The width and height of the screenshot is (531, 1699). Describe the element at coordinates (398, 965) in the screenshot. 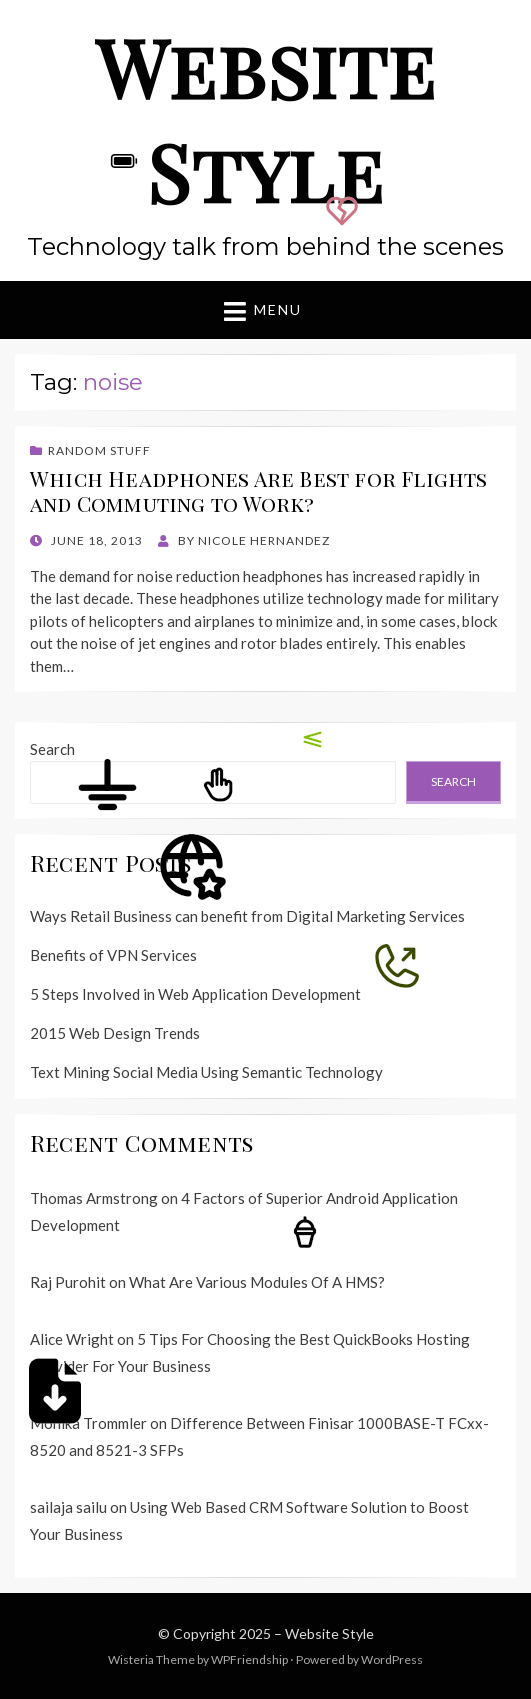

I see `indicates an outgoing call` at that location.